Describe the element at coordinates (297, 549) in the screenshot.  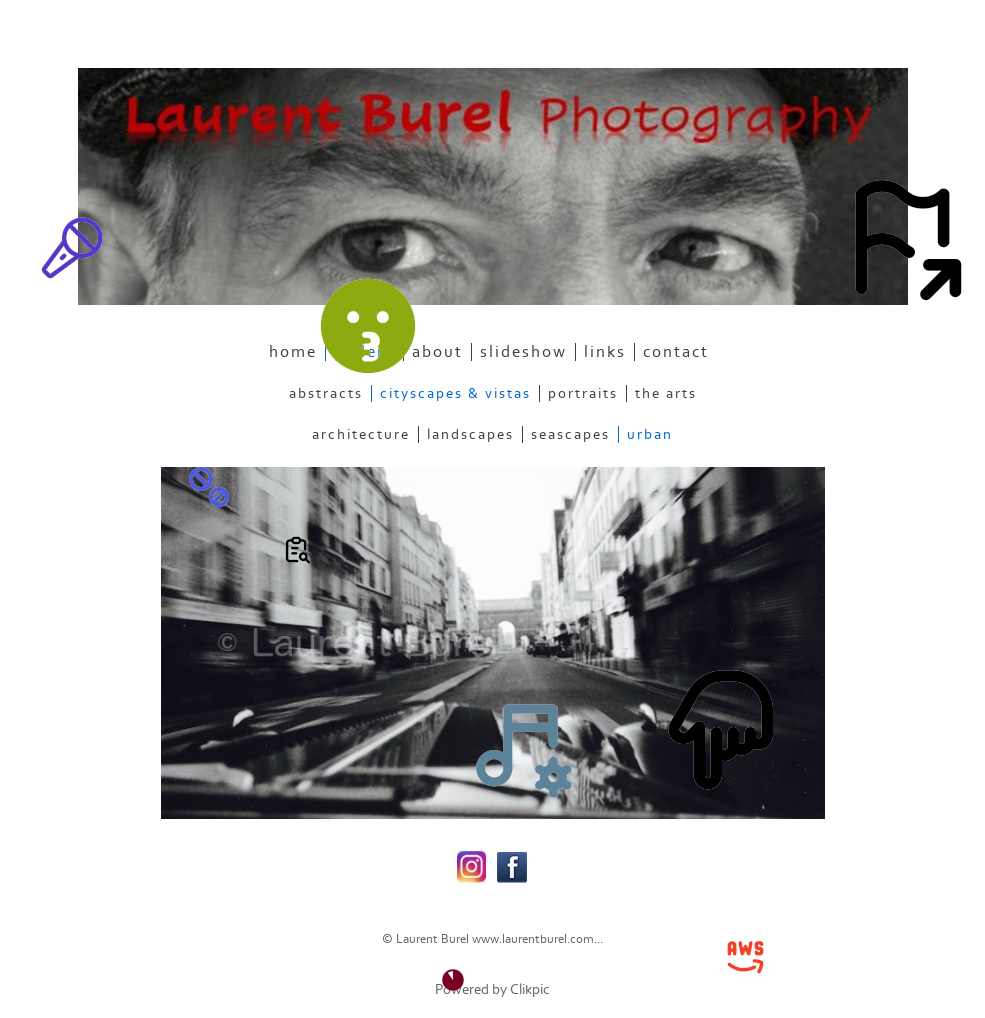
I see `search through reports or documents` at that location.